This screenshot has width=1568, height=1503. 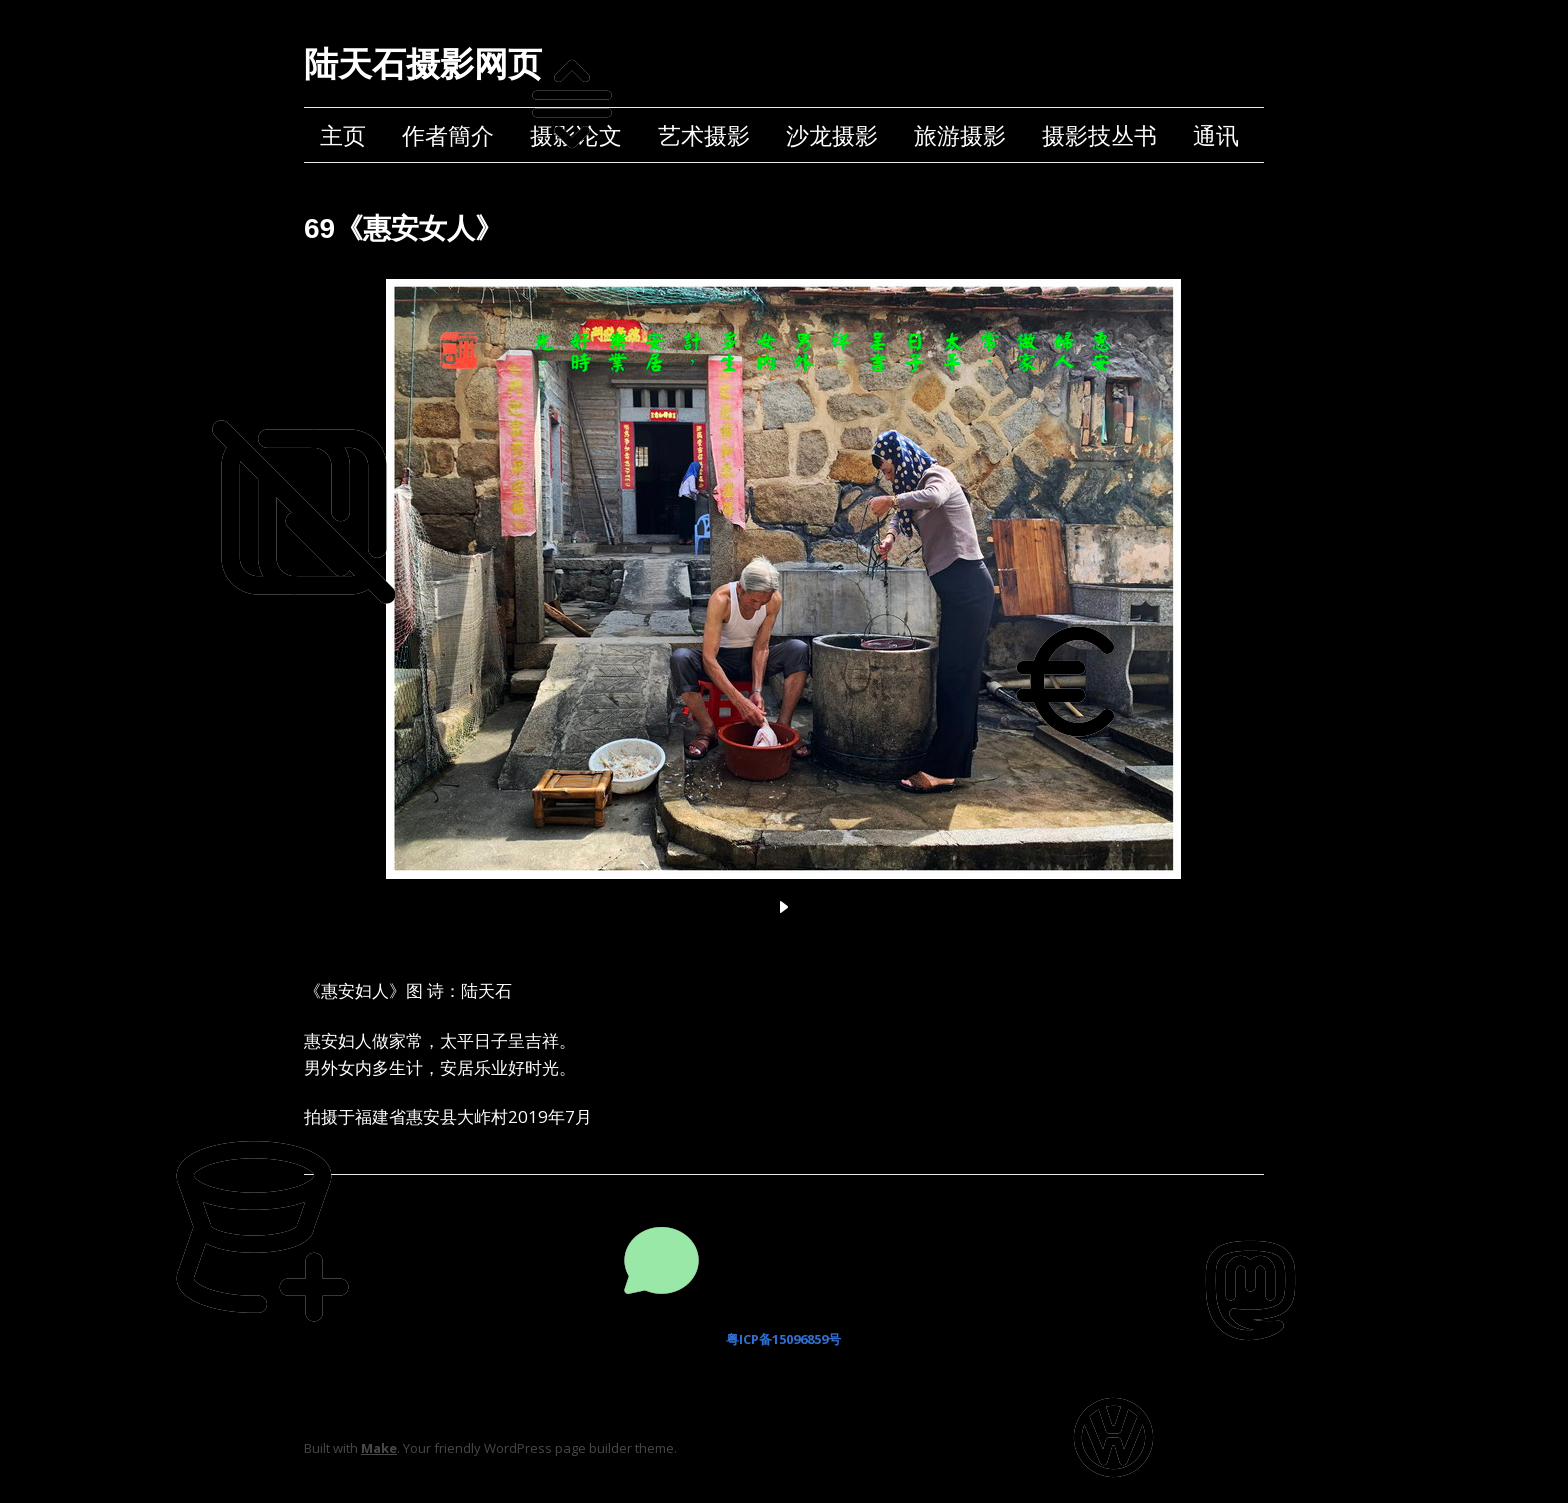 I want to click on open messaging or chat, so click(x=661, y=1260).